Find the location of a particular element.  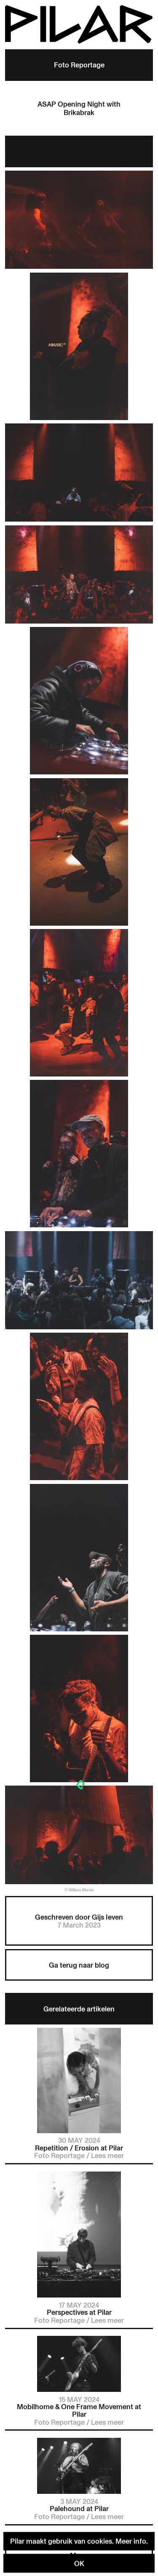

visit abuse.ch website is located at coordinates (57, 345).